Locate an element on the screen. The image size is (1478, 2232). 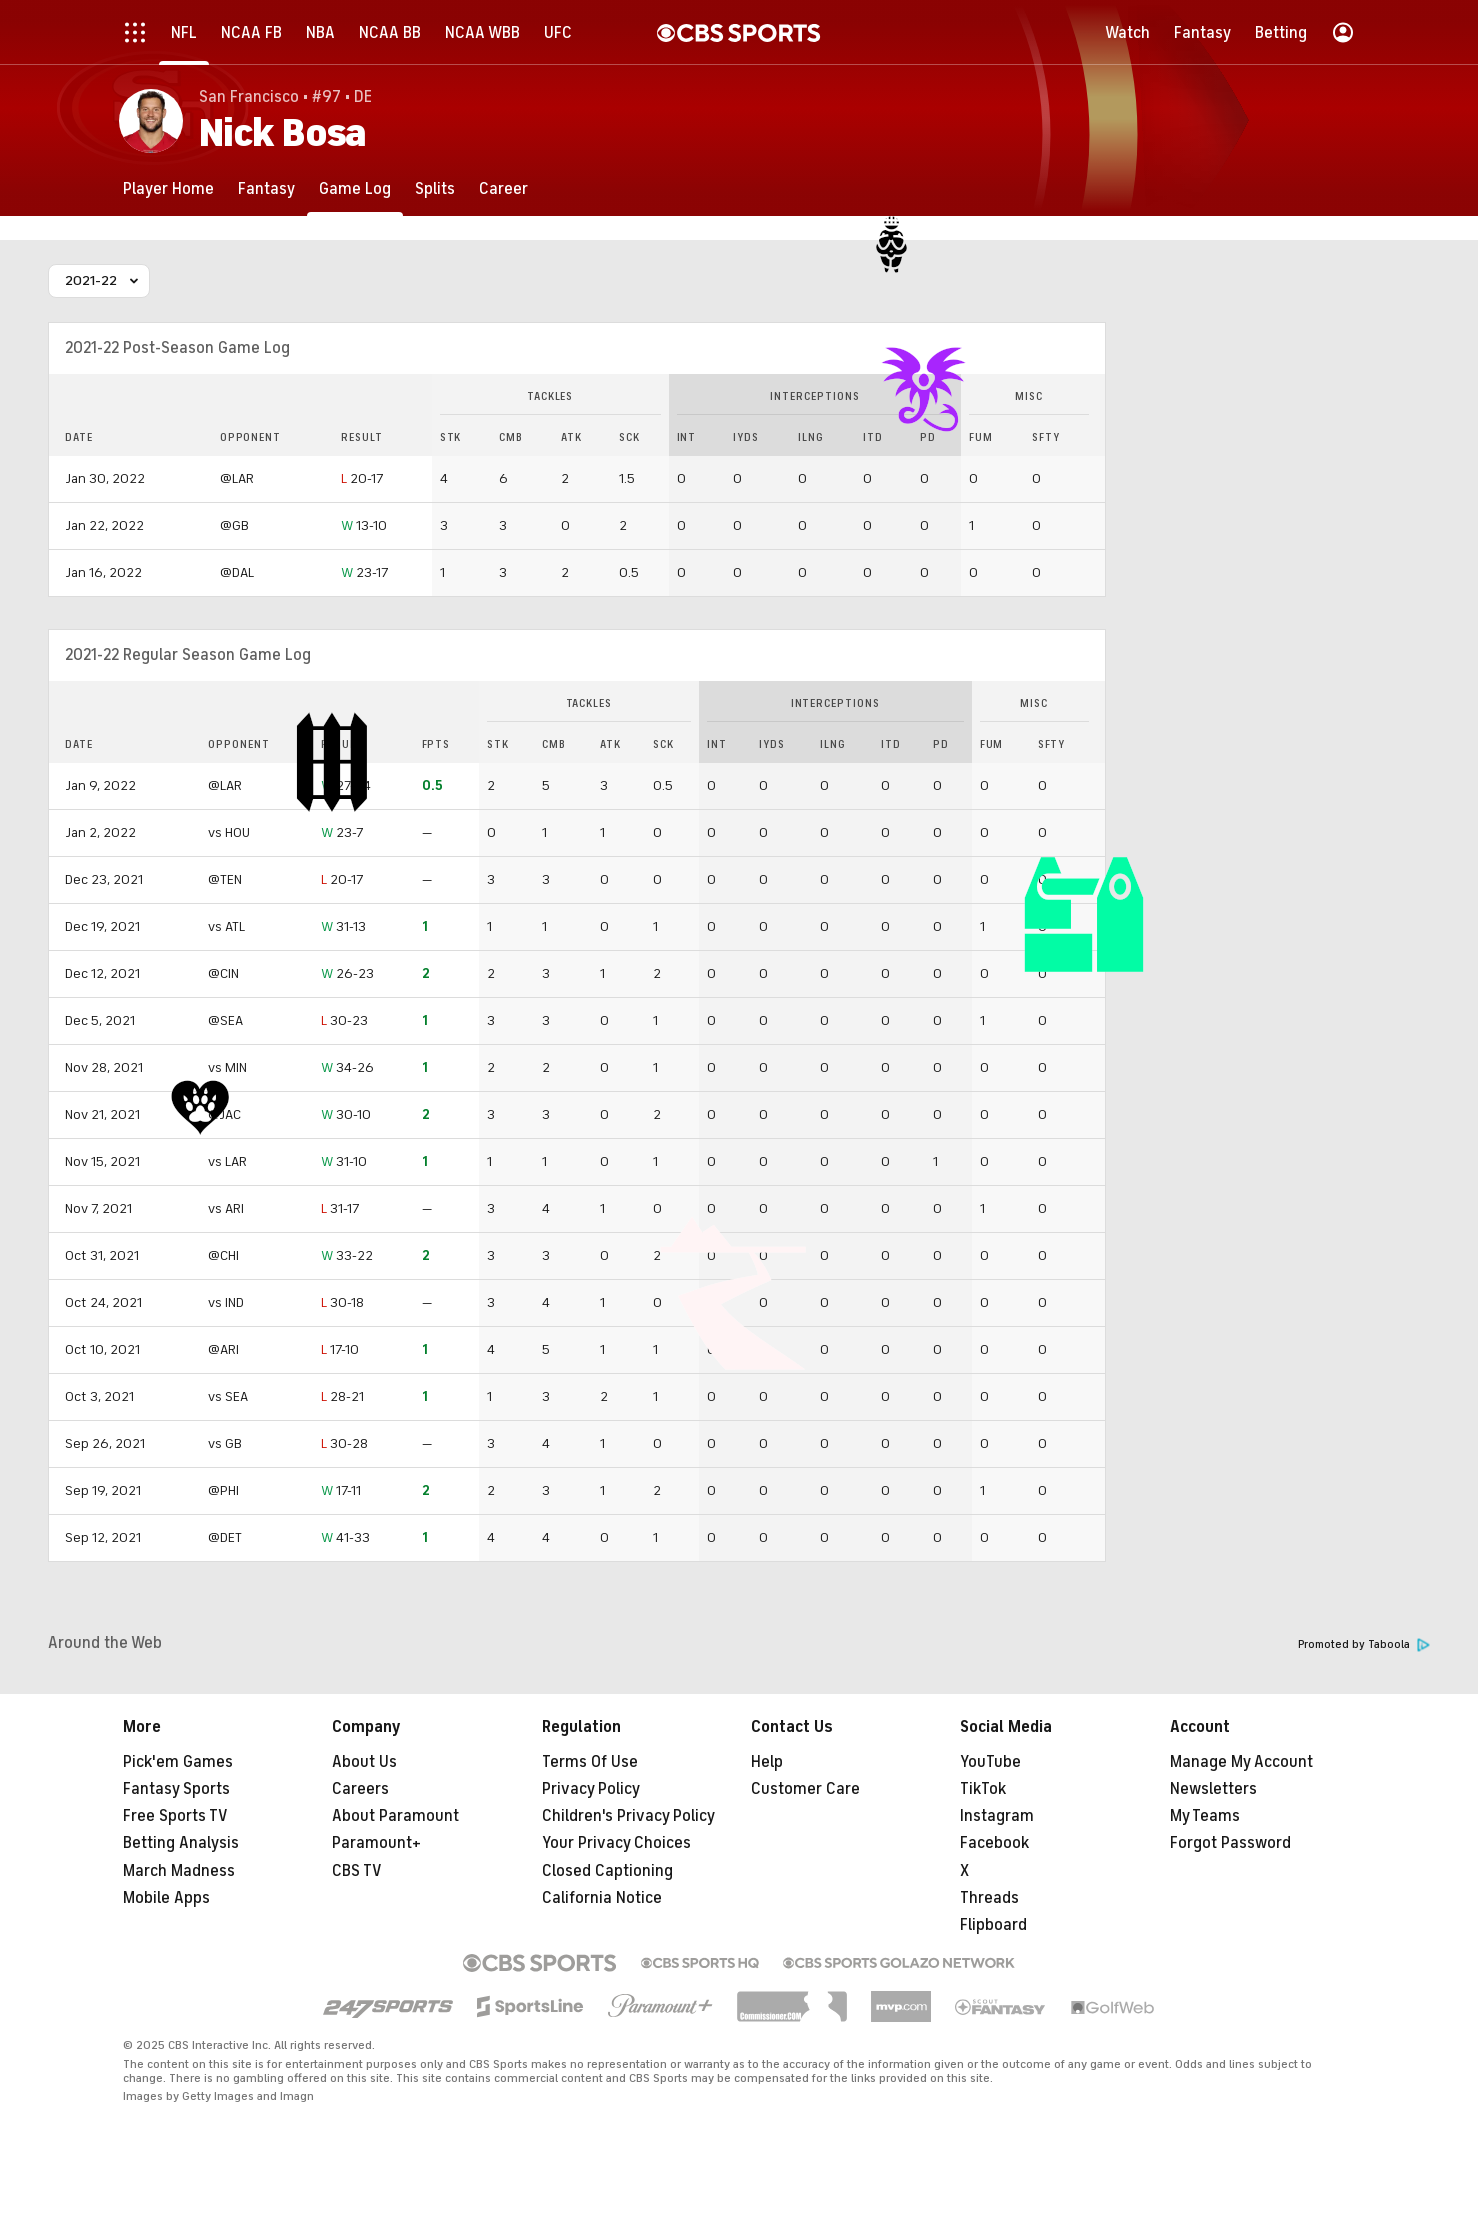
view artifact or historical item details is located at coordinates (891, 244).